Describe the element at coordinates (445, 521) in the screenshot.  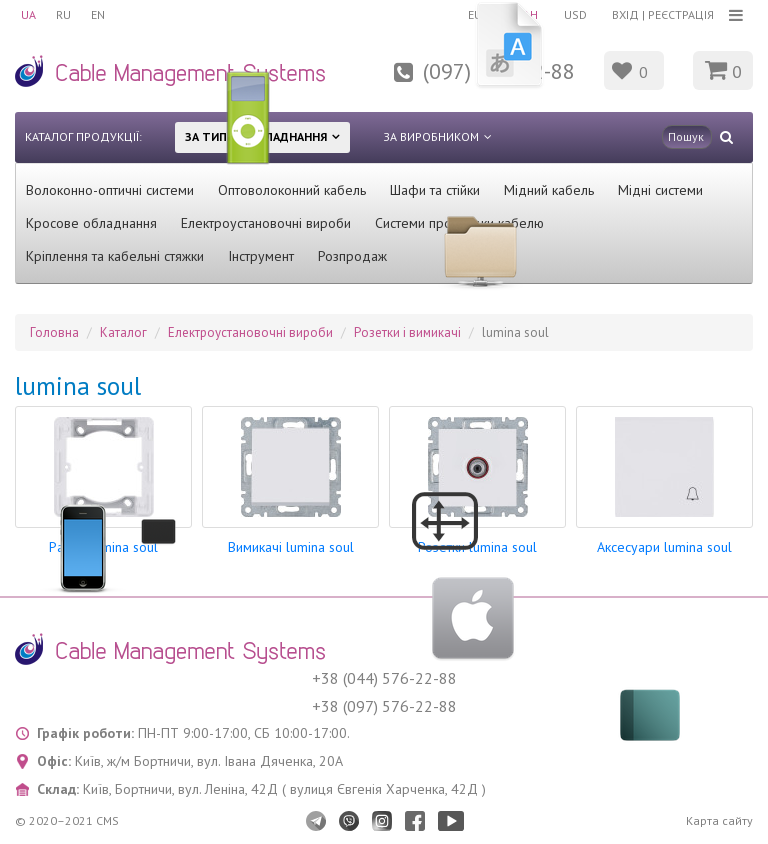
I see `adjust display or screen settings` at that location.